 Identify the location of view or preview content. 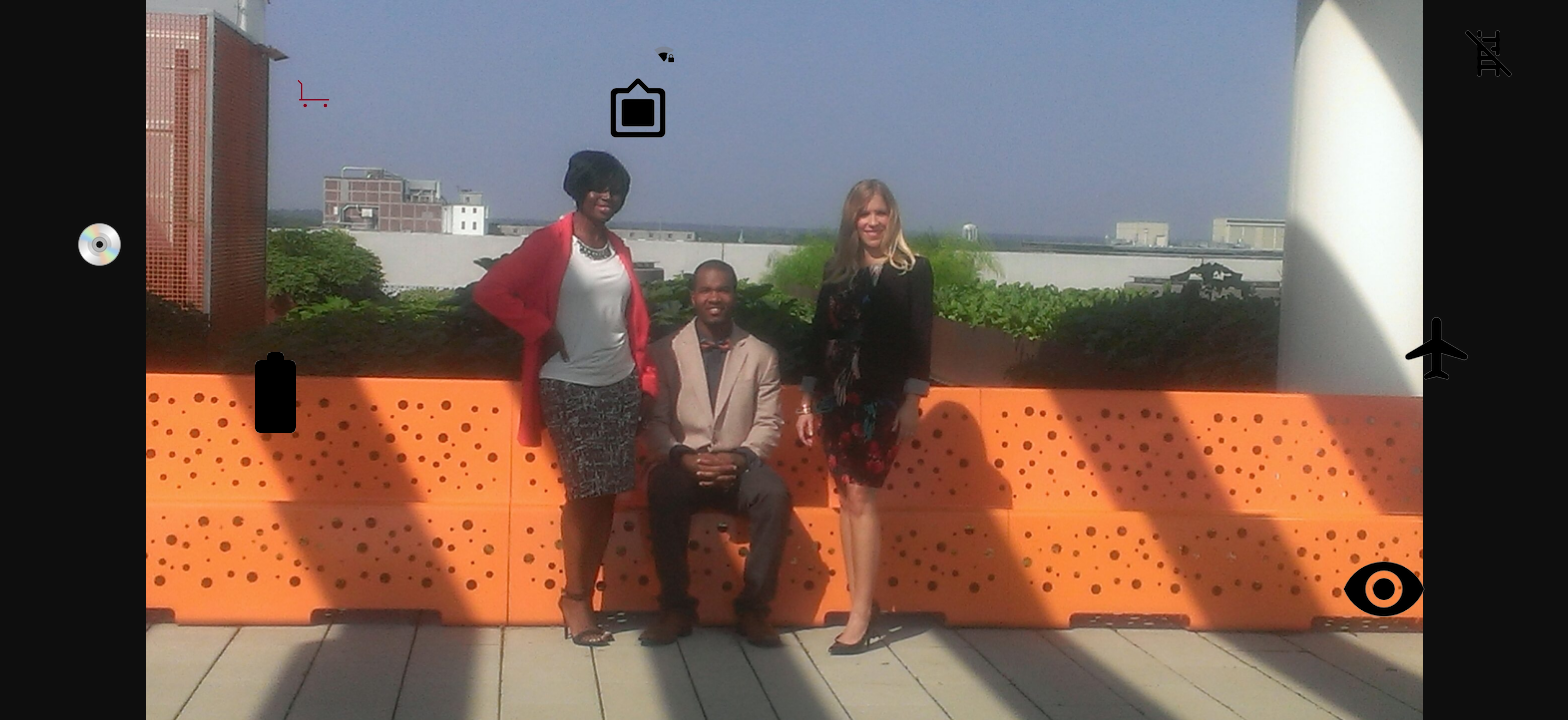
(1384, 589).